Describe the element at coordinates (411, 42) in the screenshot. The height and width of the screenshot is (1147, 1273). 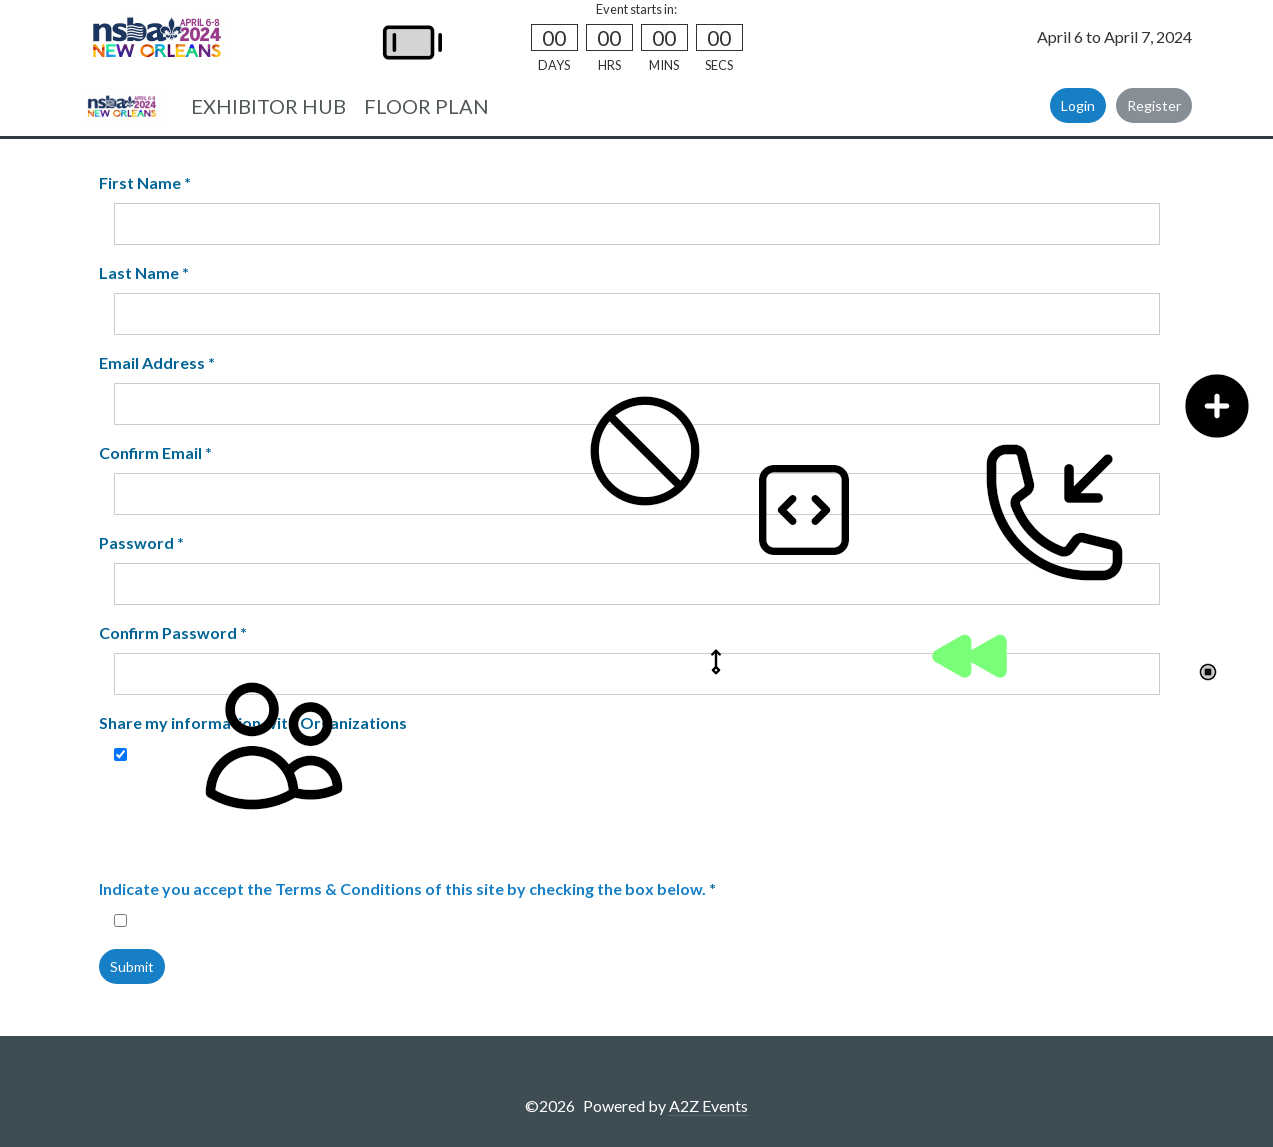
I see `indicates low battery level` at that location.